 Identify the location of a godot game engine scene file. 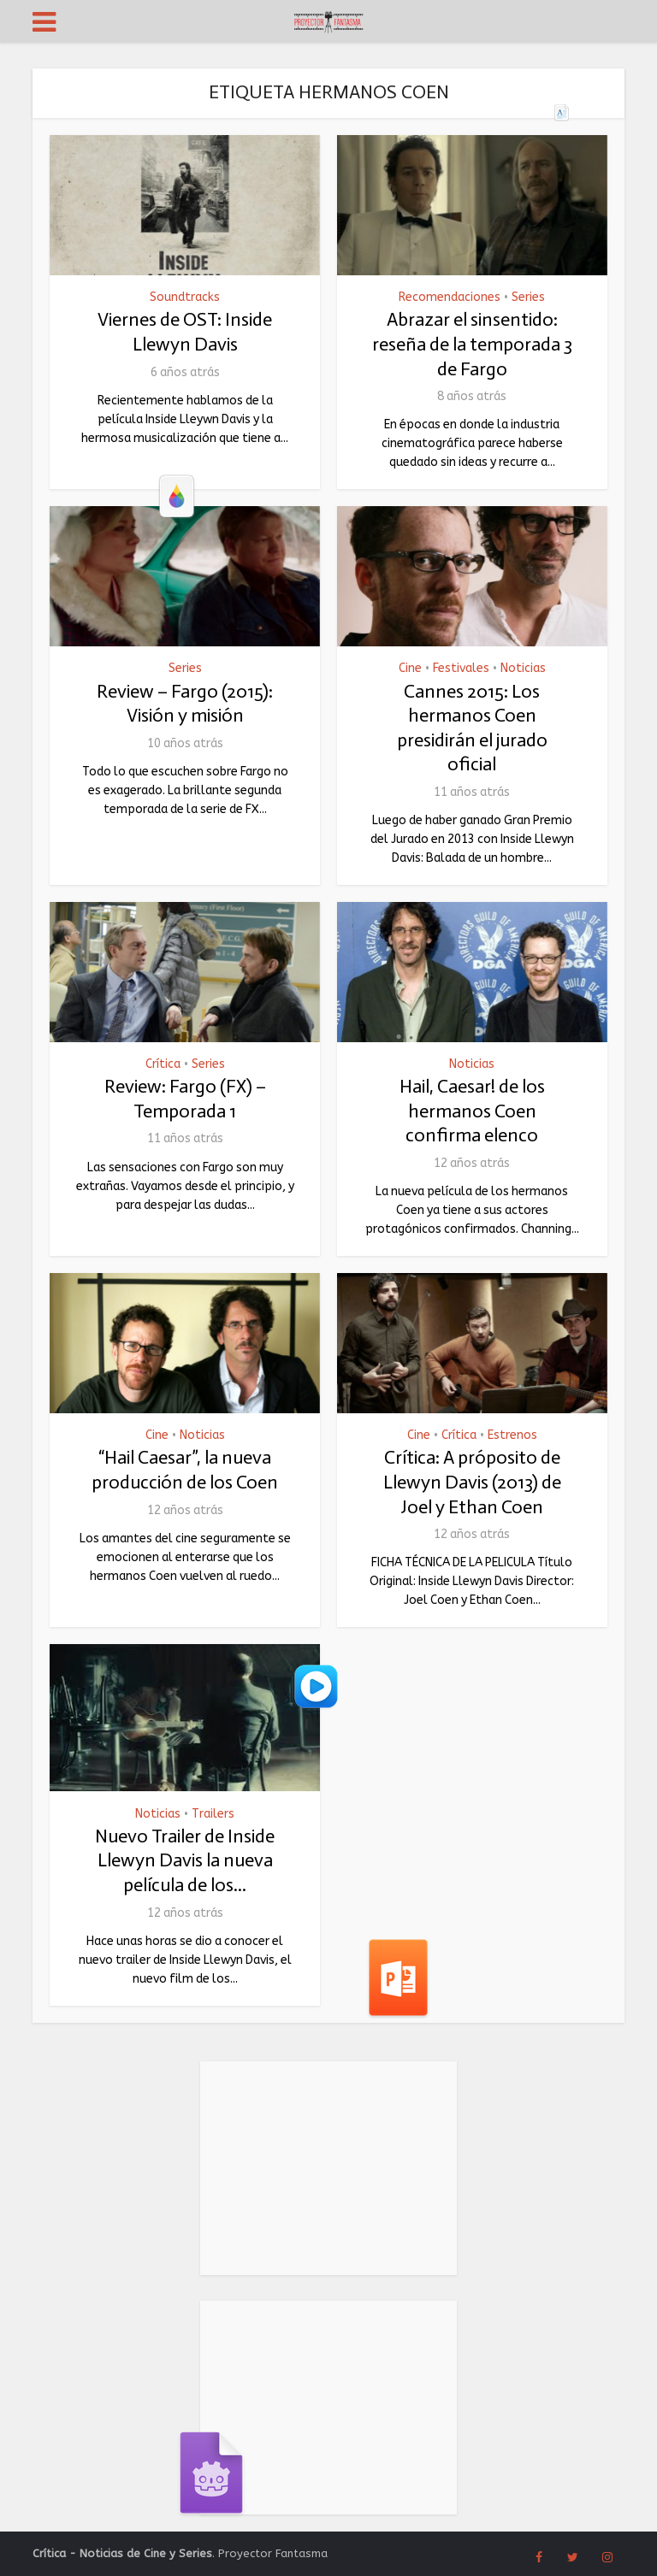
(211, 2474).